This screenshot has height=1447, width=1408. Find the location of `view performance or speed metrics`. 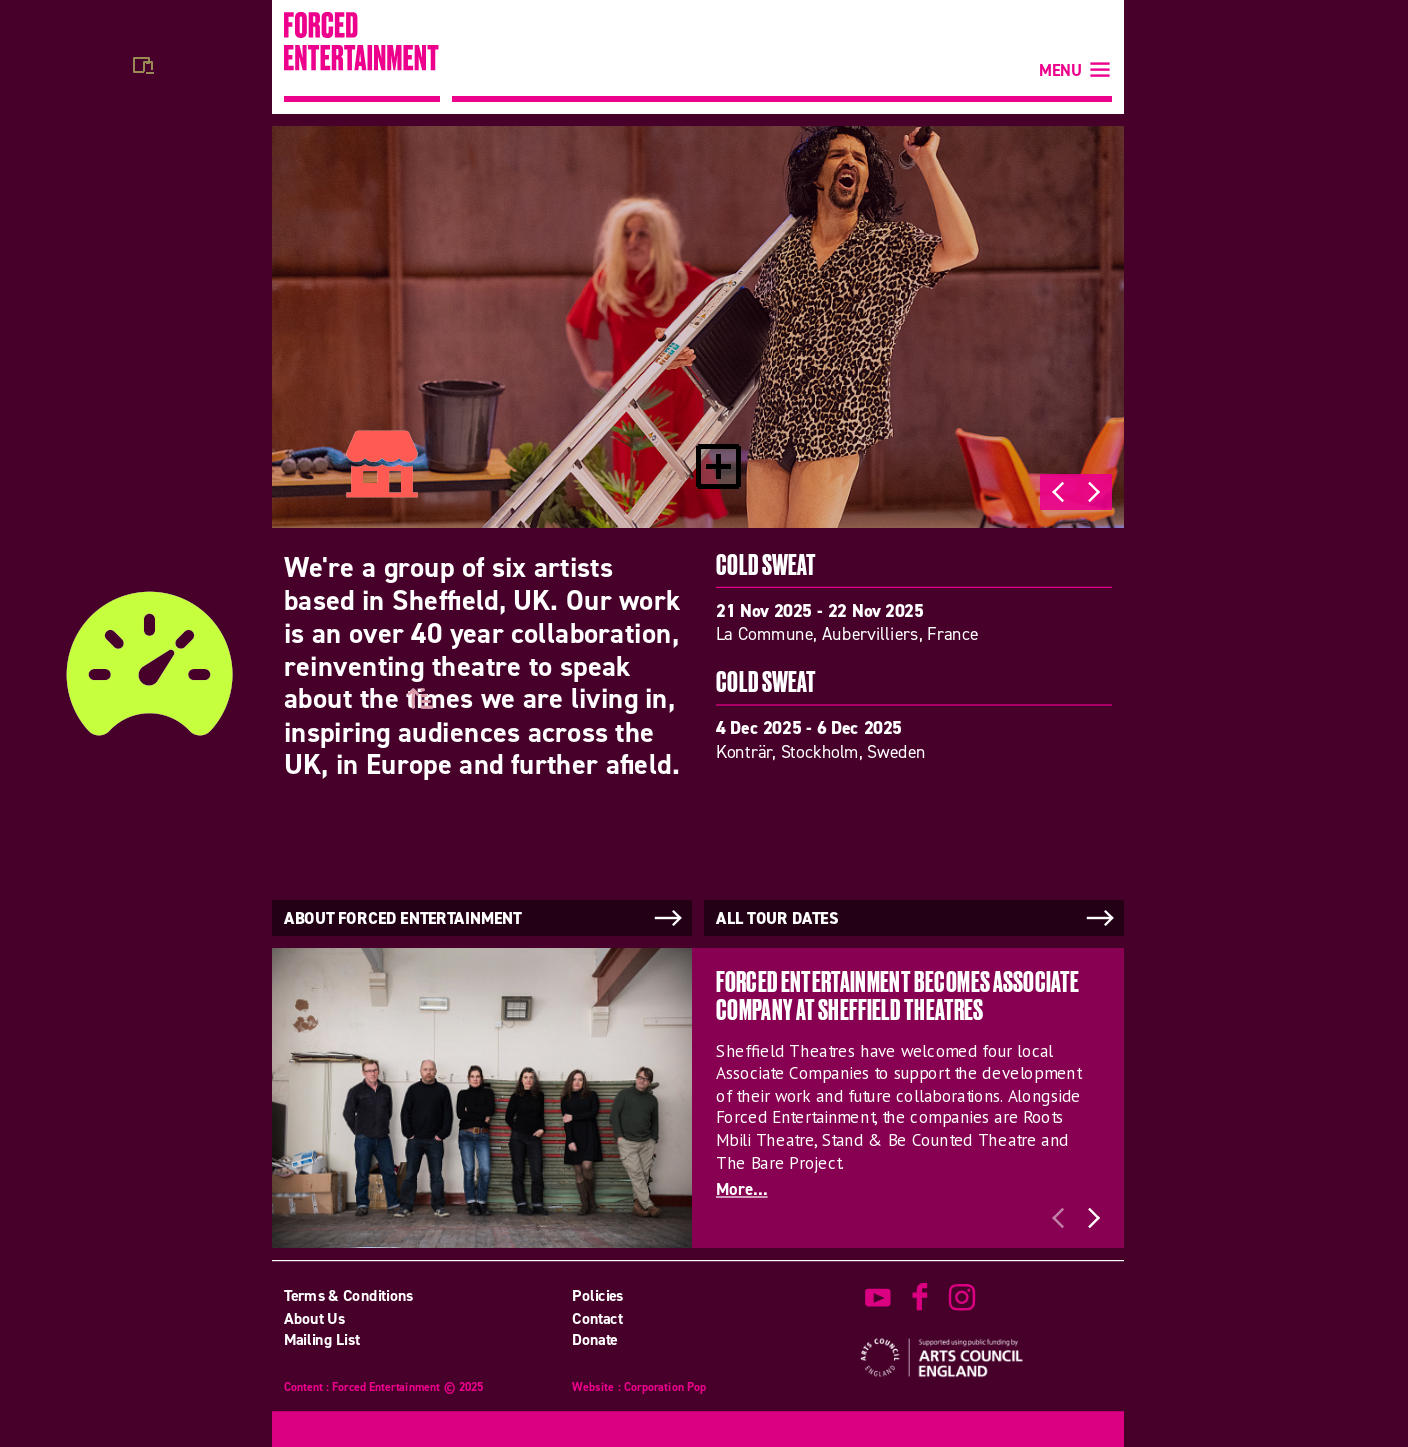

view performance or speed metrics is located at coordinates (149, 663).